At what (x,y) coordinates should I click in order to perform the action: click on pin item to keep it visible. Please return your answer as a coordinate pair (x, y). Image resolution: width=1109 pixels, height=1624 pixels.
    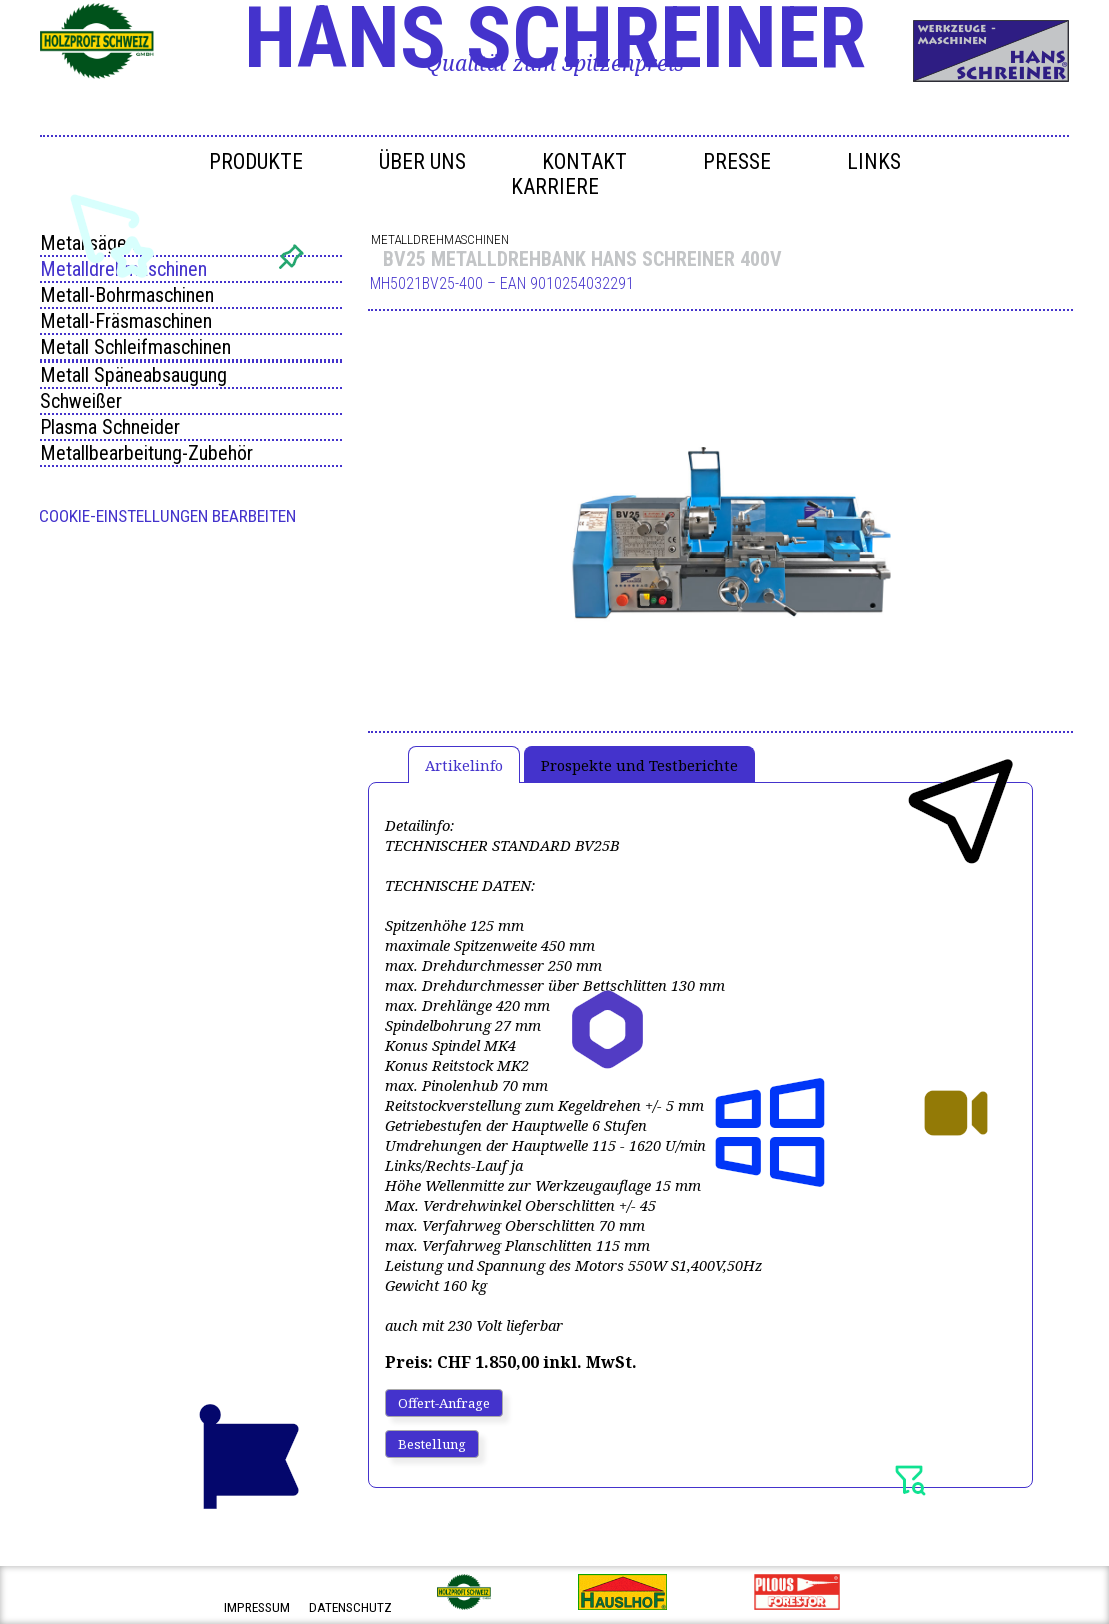
    Looking at the image, I should click on (291, 257).